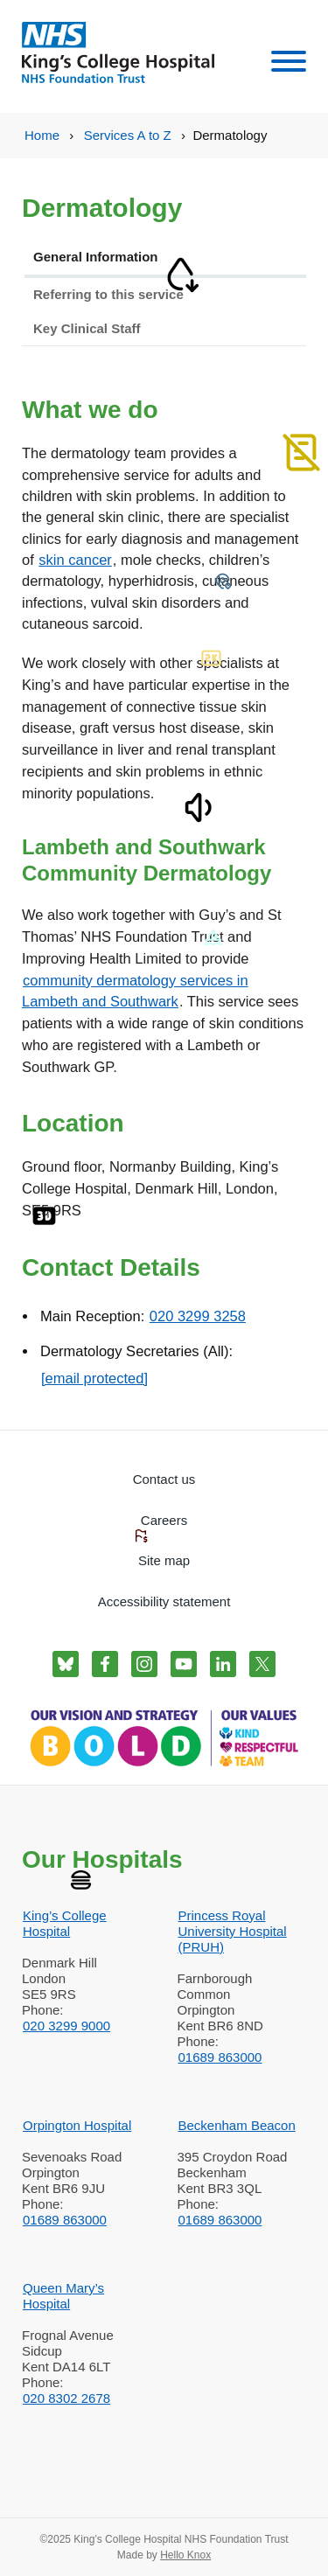 This screenshot has height=2576, width=328. I want to click on notes feature disabled, so click(301, 452).